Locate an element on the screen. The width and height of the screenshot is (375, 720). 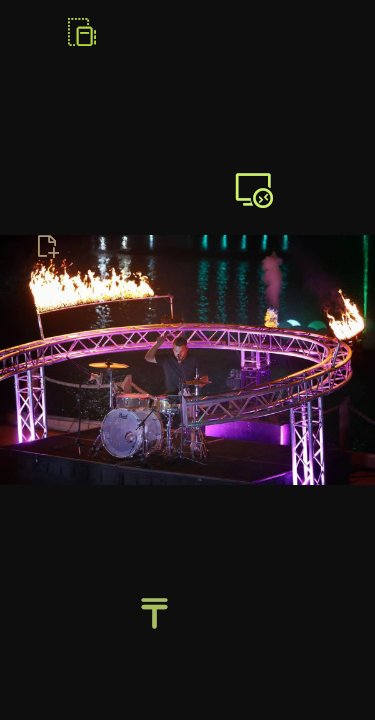
create a new file is located at coordinates (47, 246).